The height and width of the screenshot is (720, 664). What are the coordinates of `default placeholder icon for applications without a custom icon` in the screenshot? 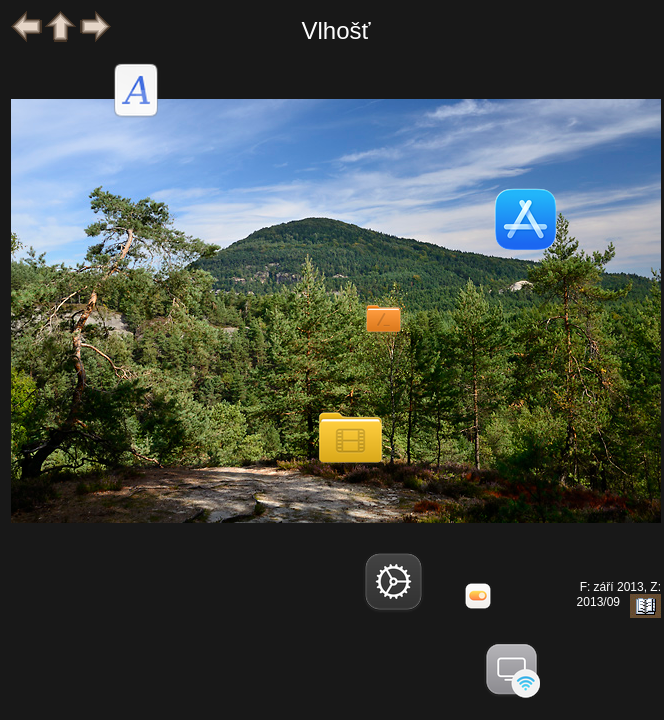 It's located at (393, 582).